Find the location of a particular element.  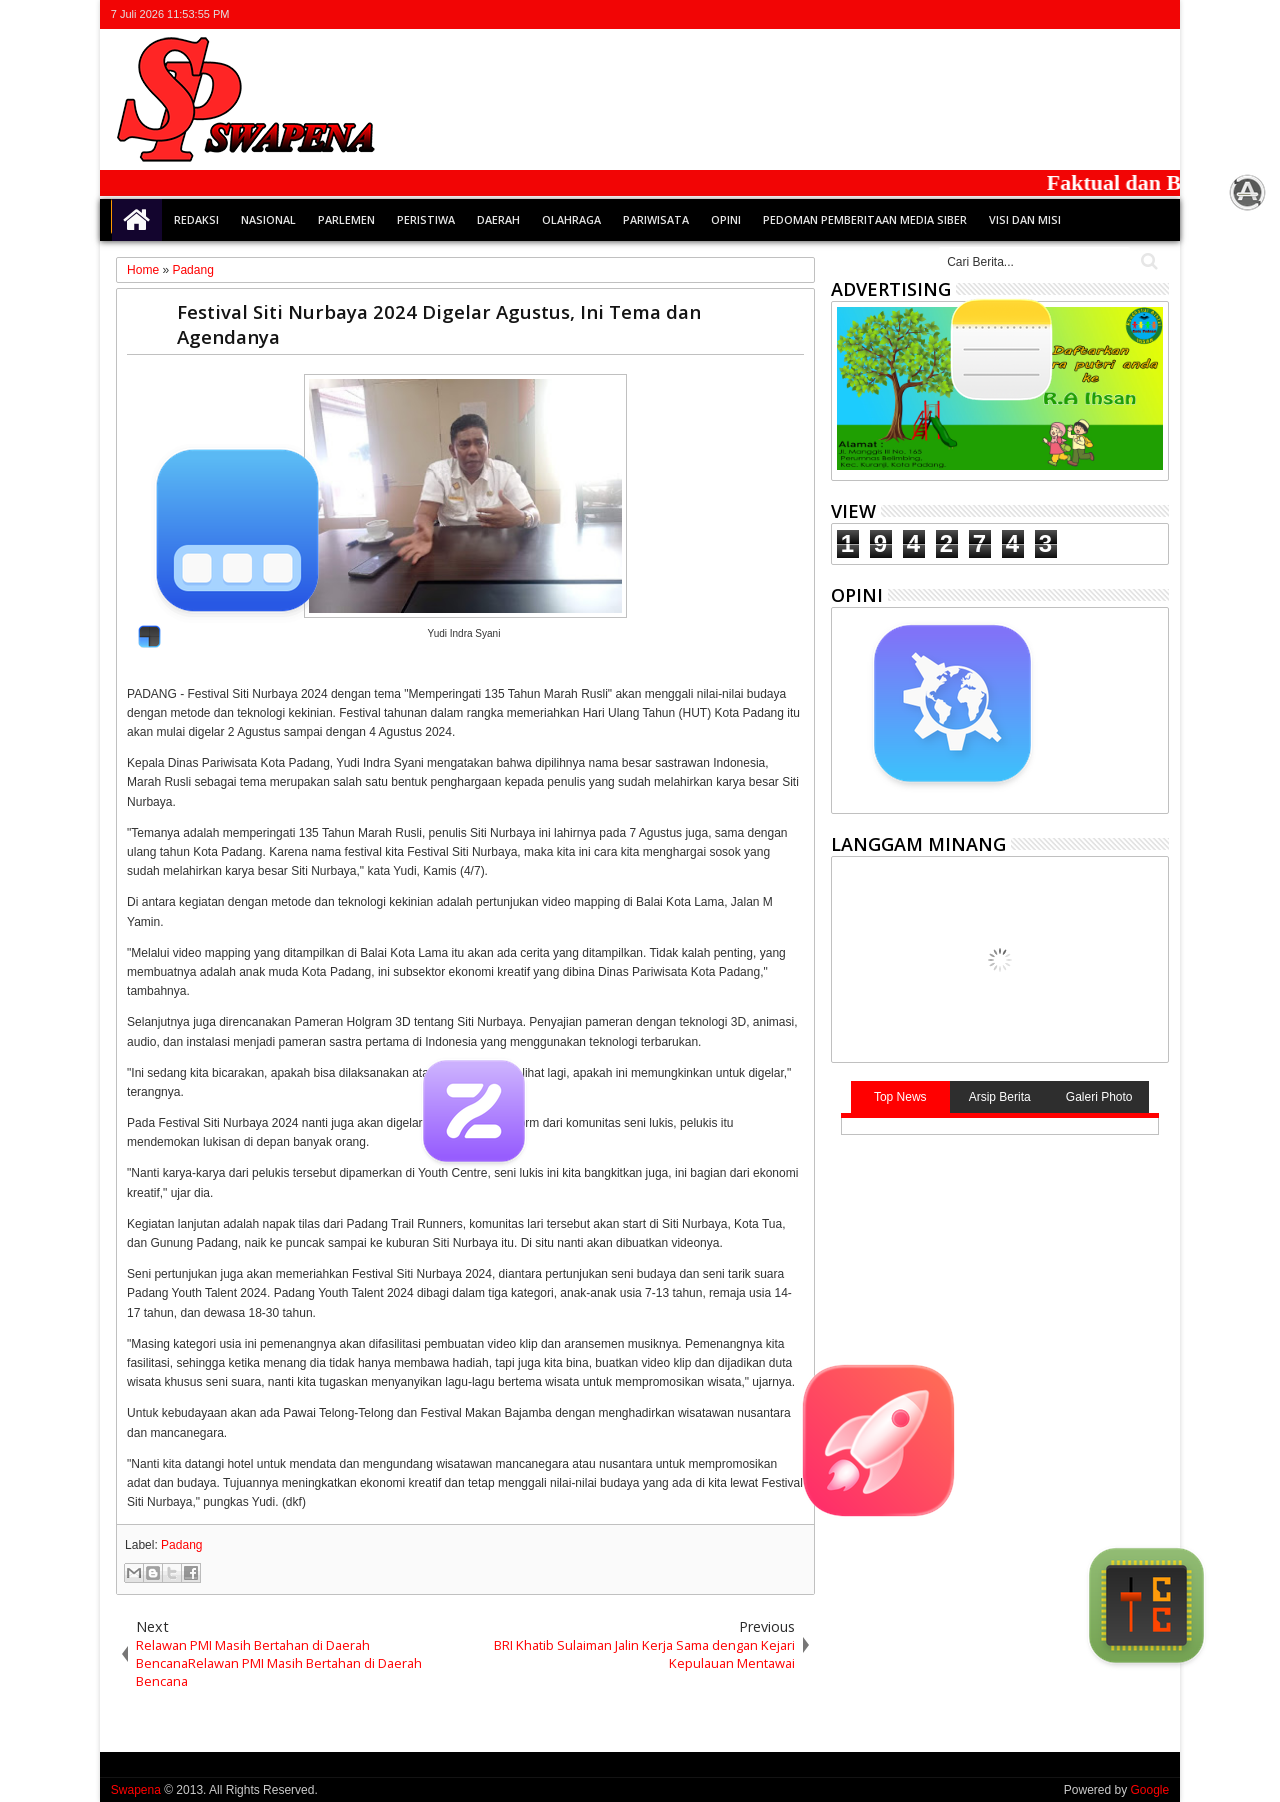

launch the games app is located at coordinates (878, 1440).